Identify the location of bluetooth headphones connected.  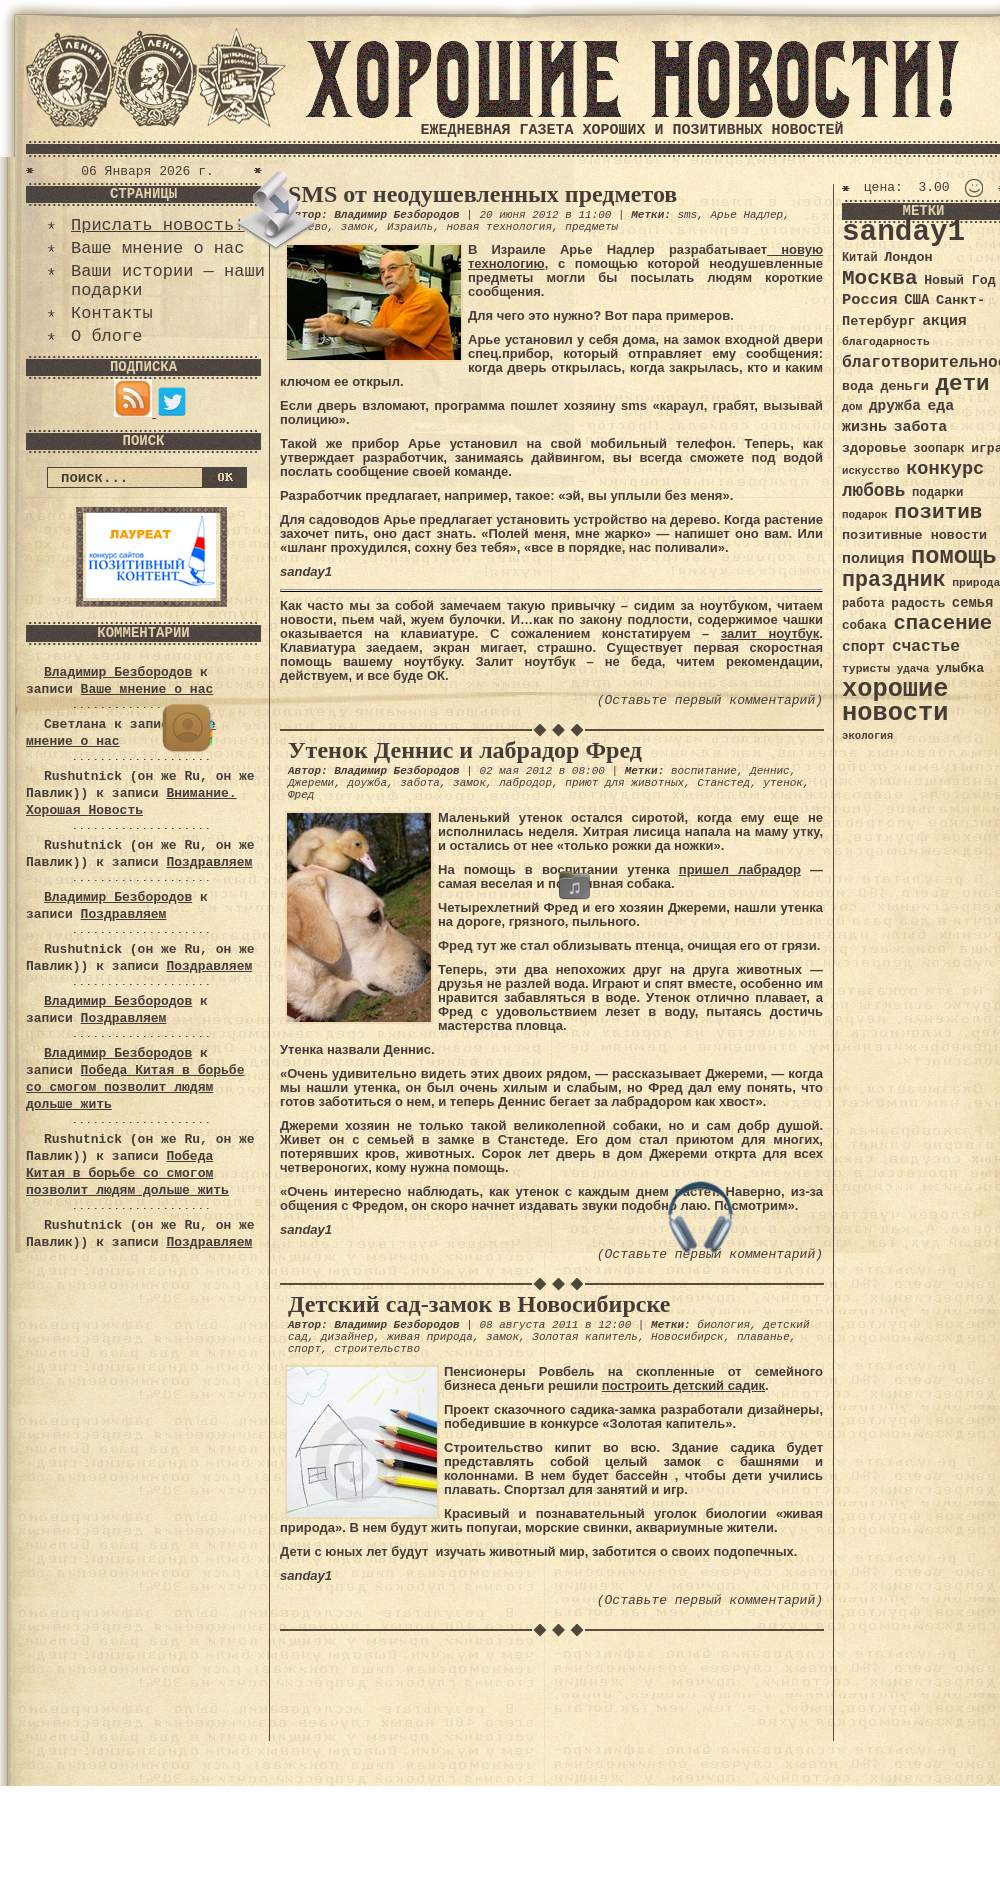
(700, 1217).